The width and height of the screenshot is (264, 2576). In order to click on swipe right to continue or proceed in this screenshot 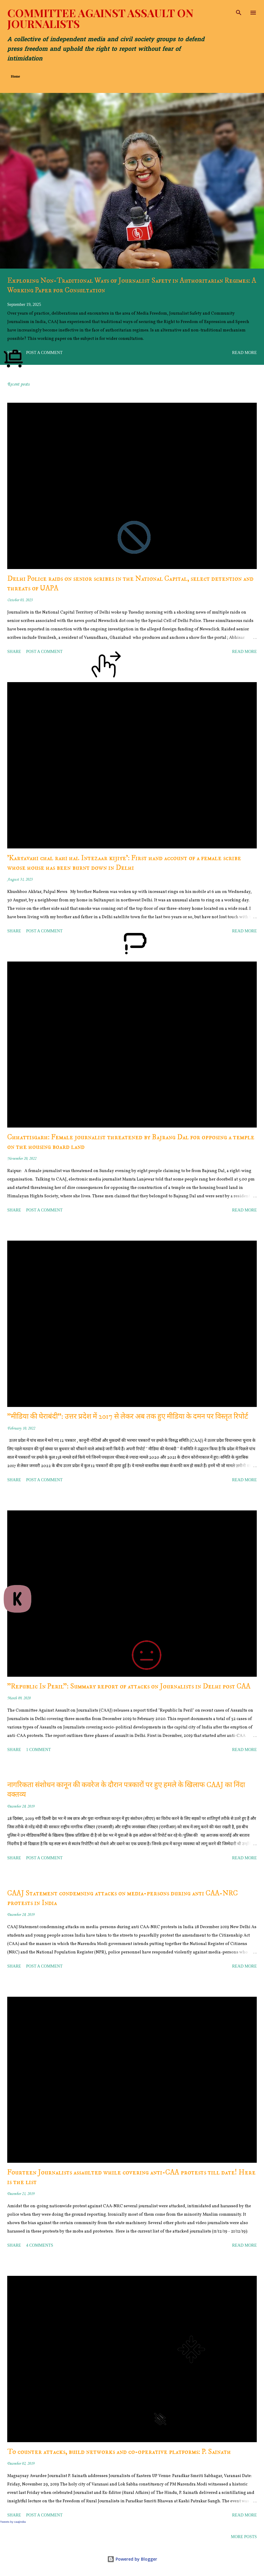, I will do `click(104, 665)`.